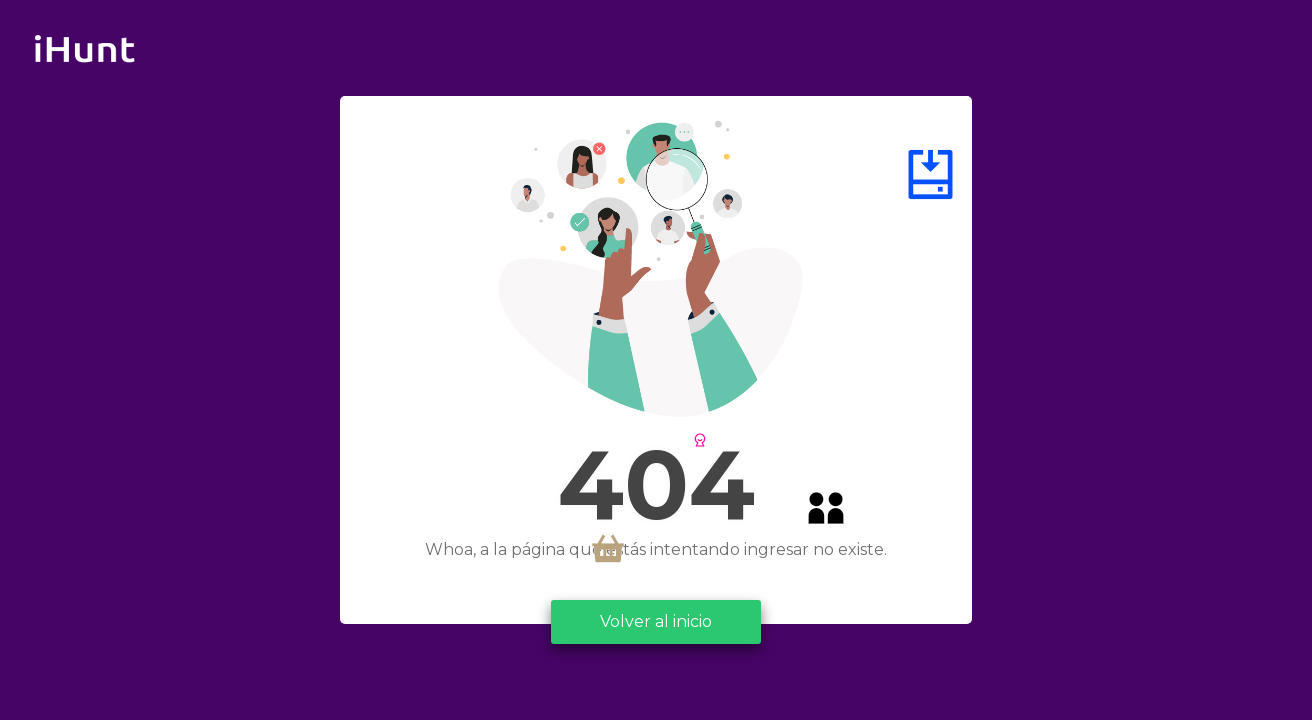 The height and width of the screenshot is (720, 1312). Describe the element at coordinates (608, 548) in the screenshot. I see `view your shopping basket` at that location.